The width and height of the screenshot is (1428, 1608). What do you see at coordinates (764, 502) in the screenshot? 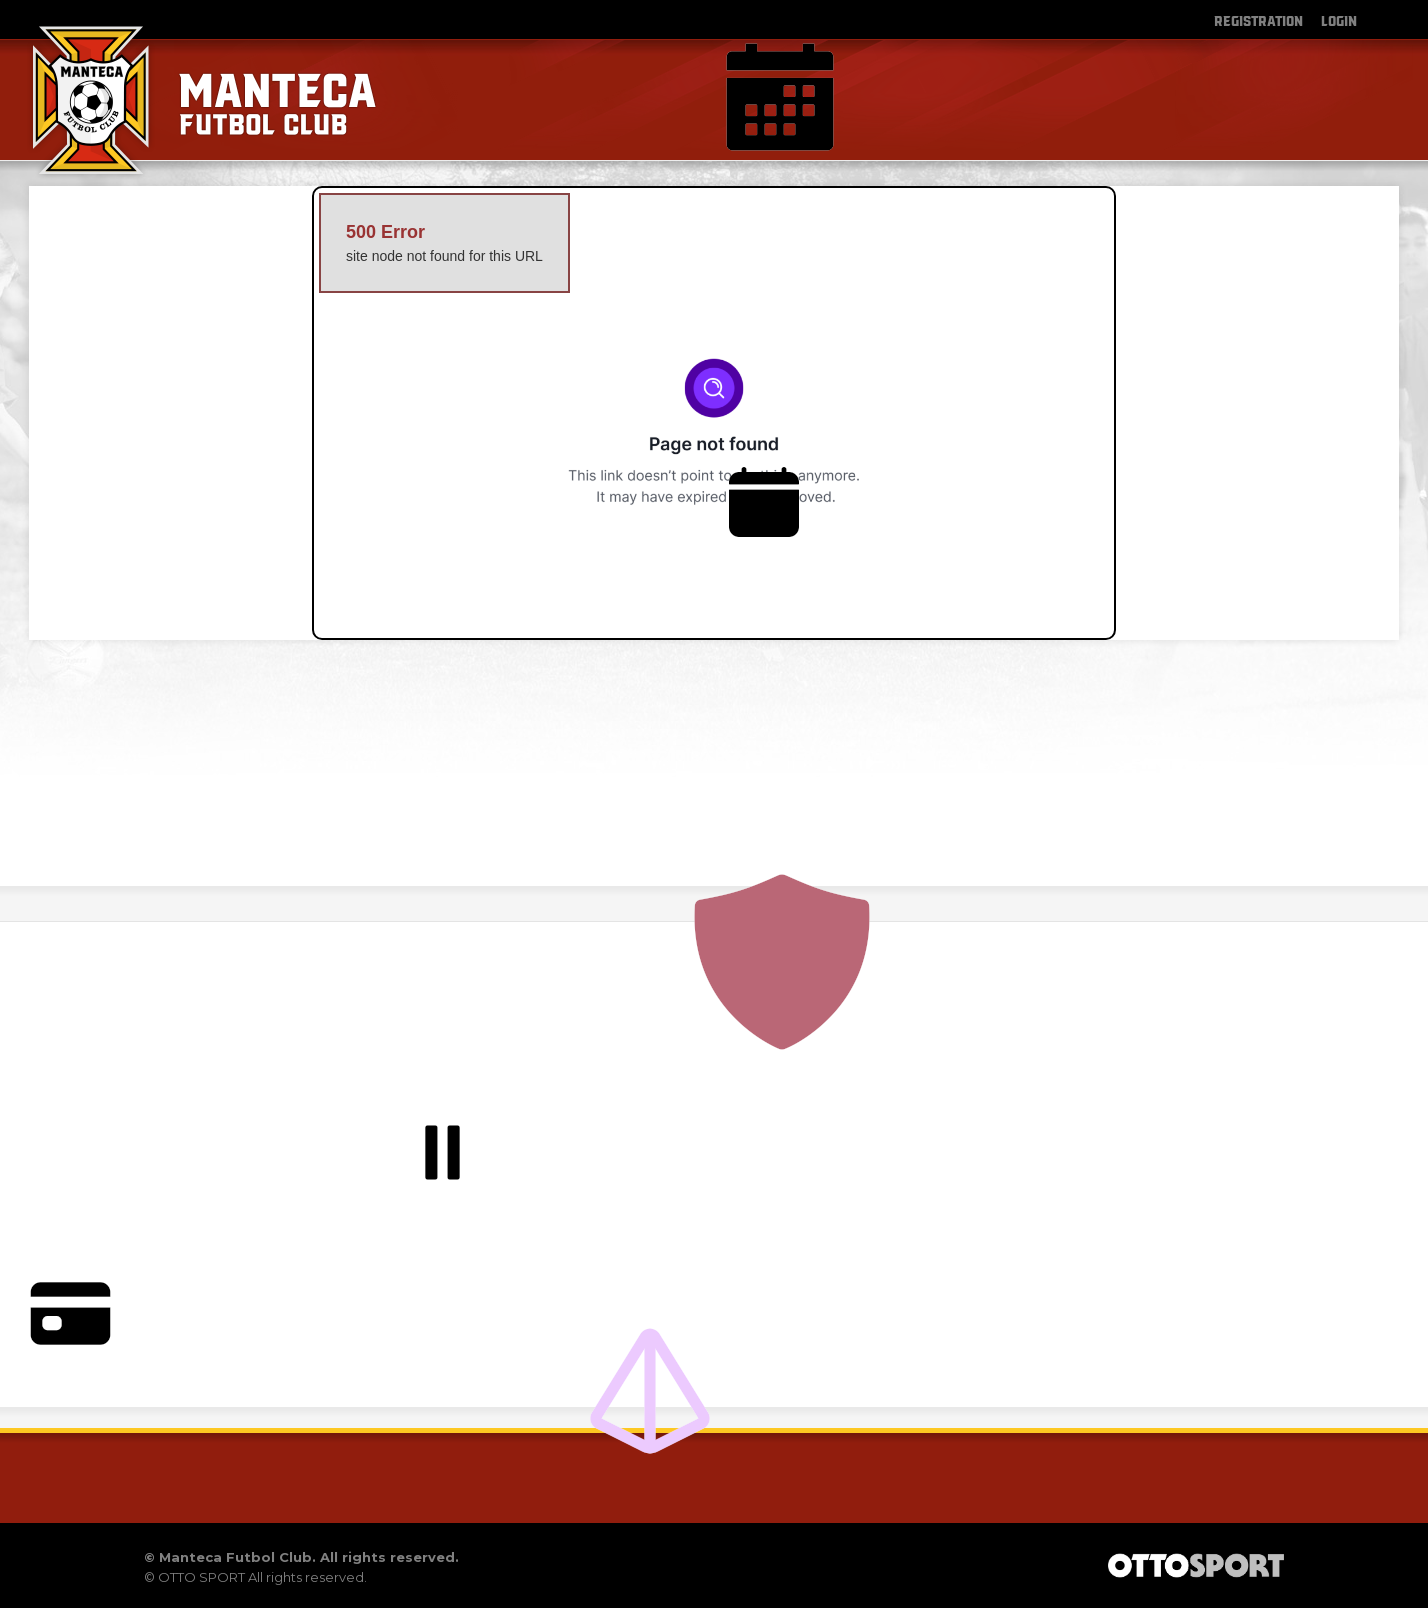
I see `view calendar with no events scheduled` at bounding box center [764, 502].